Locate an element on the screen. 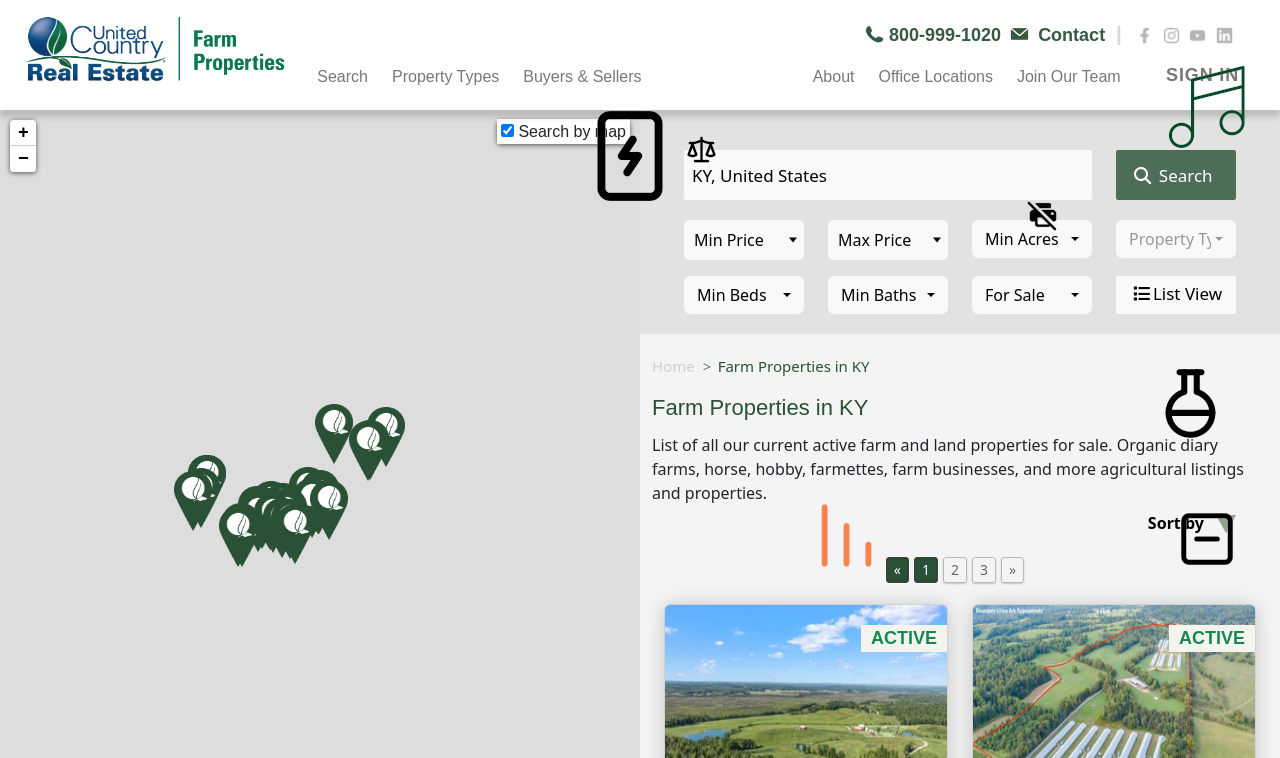  access science or laboratory features is located at coordinates (1190, 403).